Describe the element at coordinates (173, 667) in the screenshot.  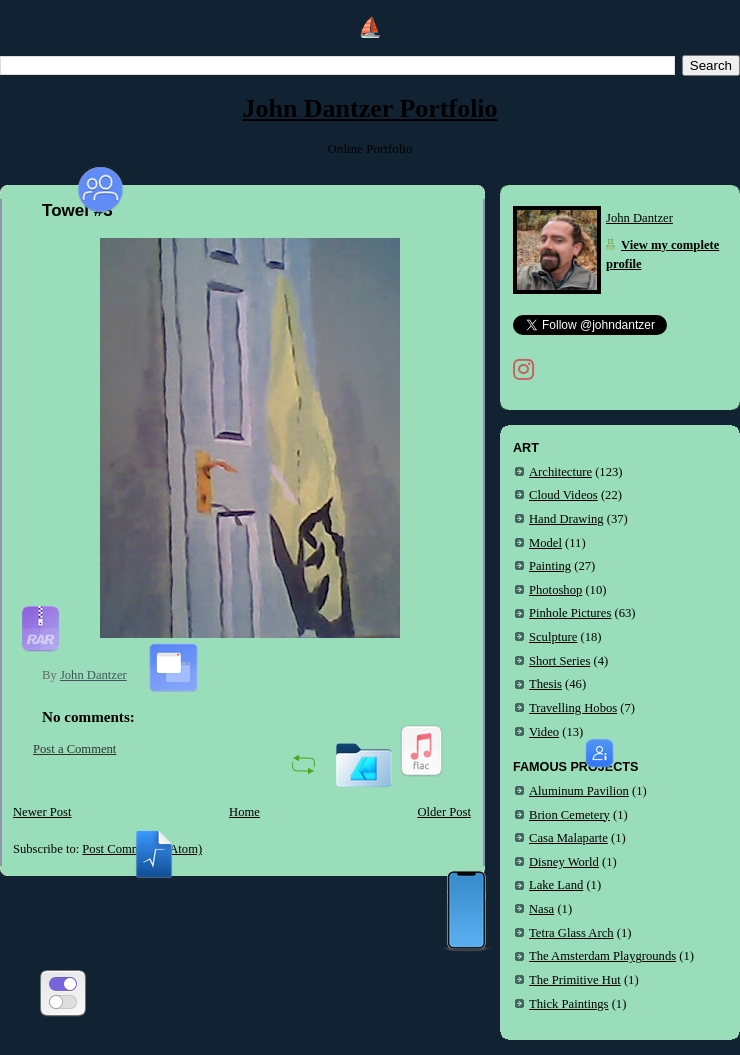
I see `manage startup applications and session settings` at that location.